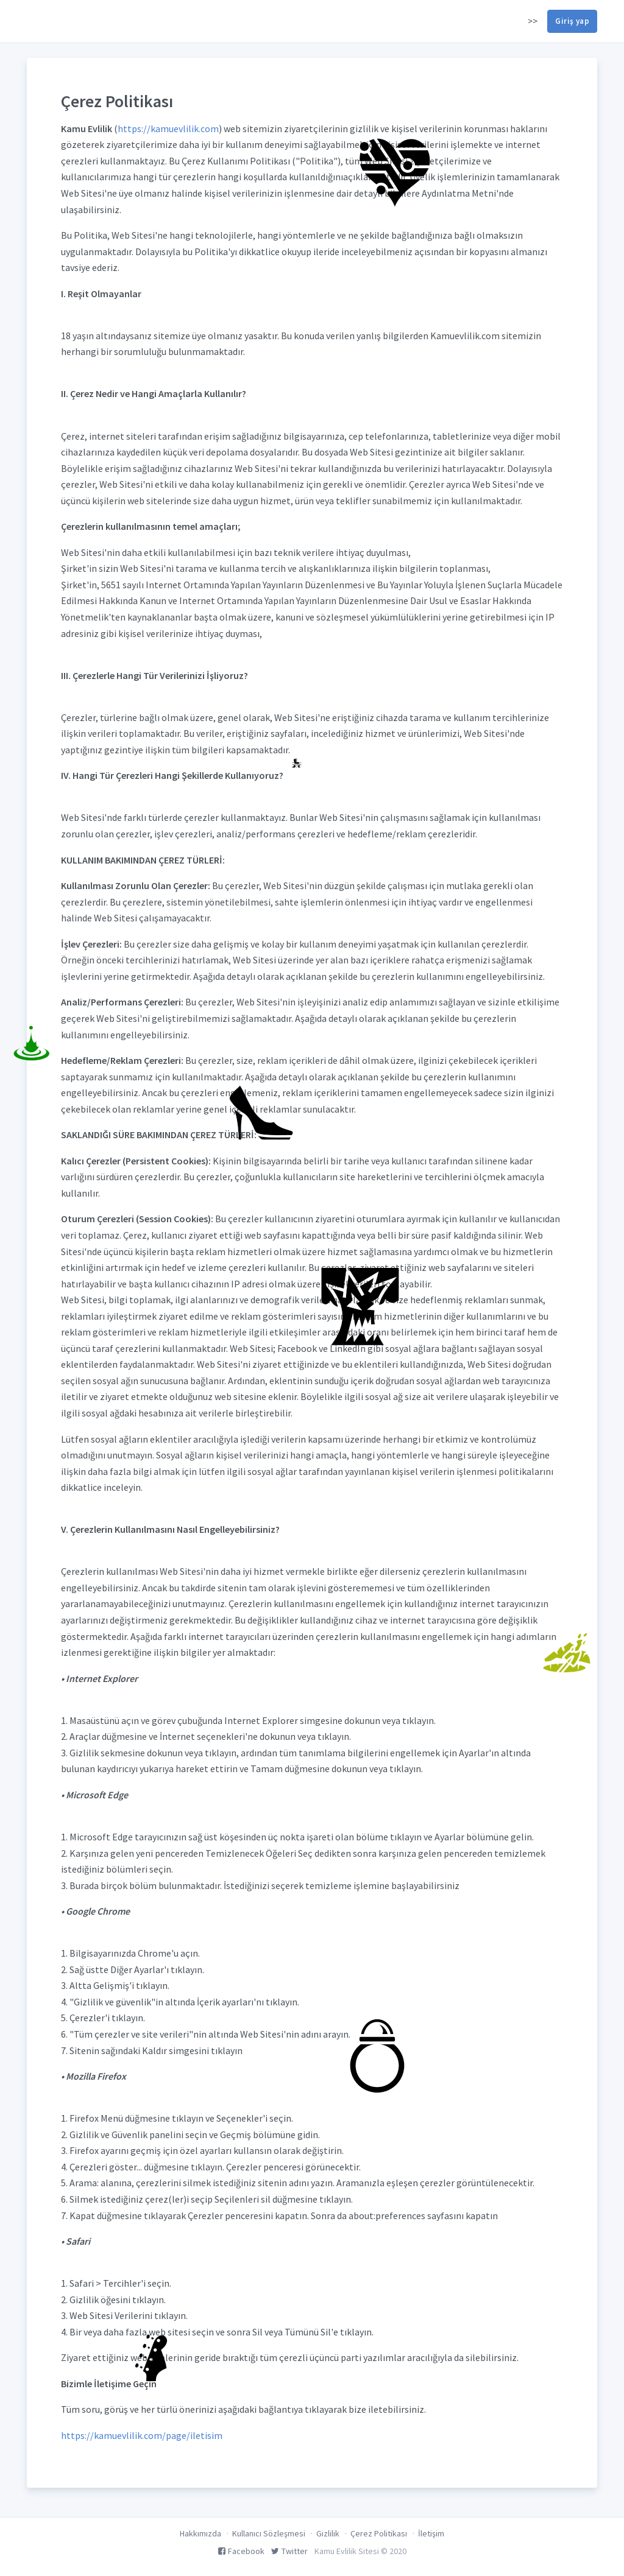 This screenshot has height=2576, width=624. What do you see at coordinates (151, 2357) in the screenshot?
I see `access bass guitar or music settings` at bounding box center [151, 2357].